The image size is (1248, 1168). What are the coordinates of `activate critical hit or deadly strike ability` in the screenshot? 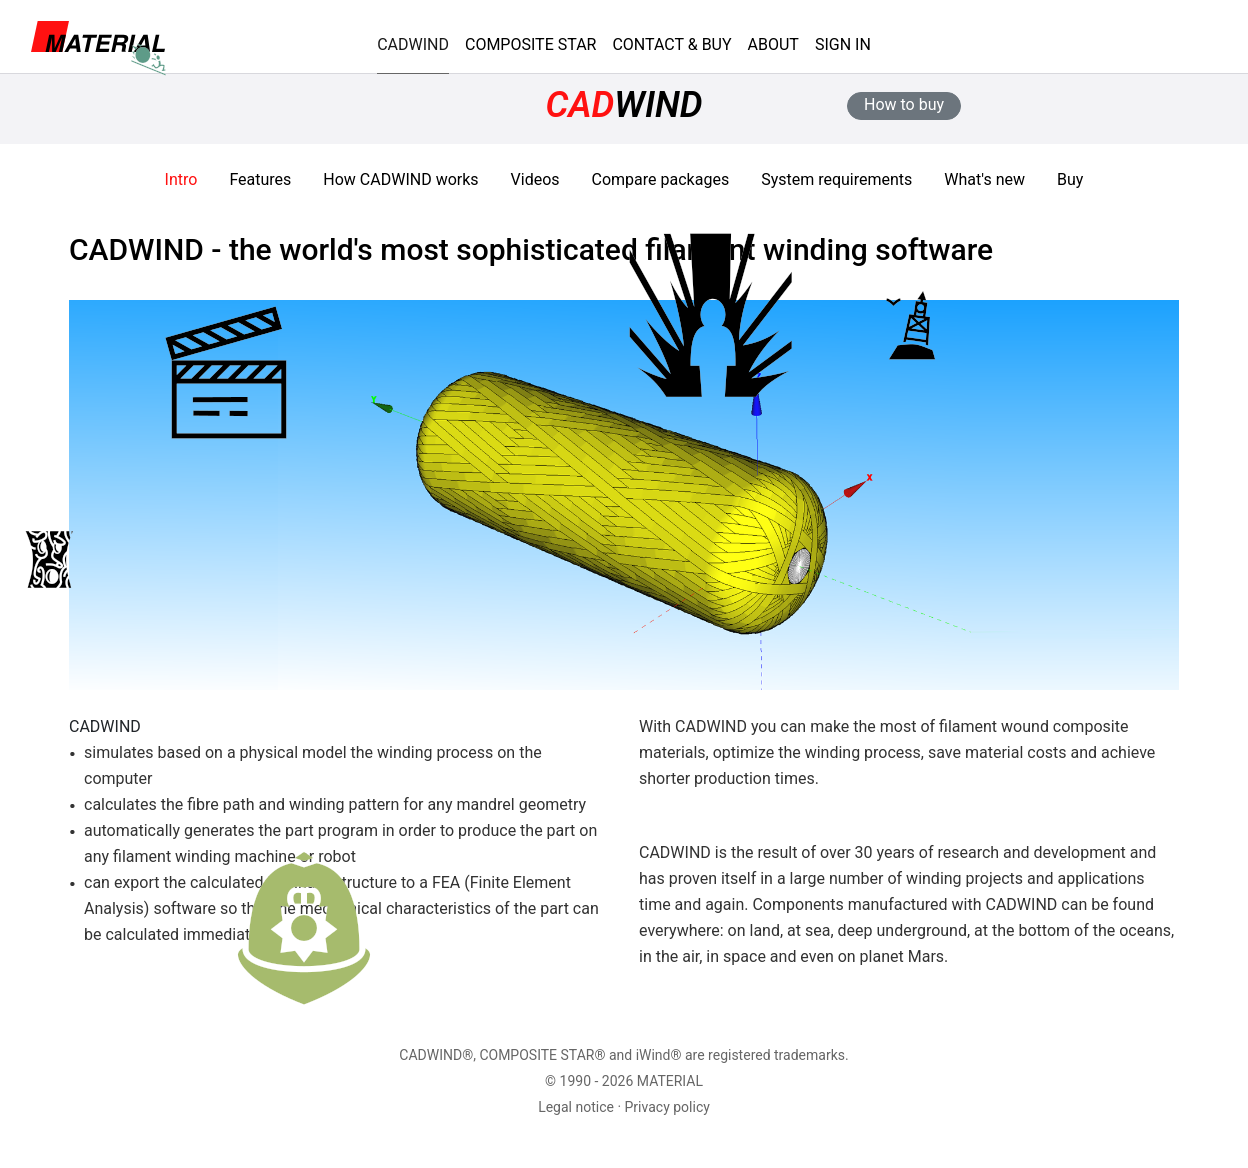 It's located at (710, 315).